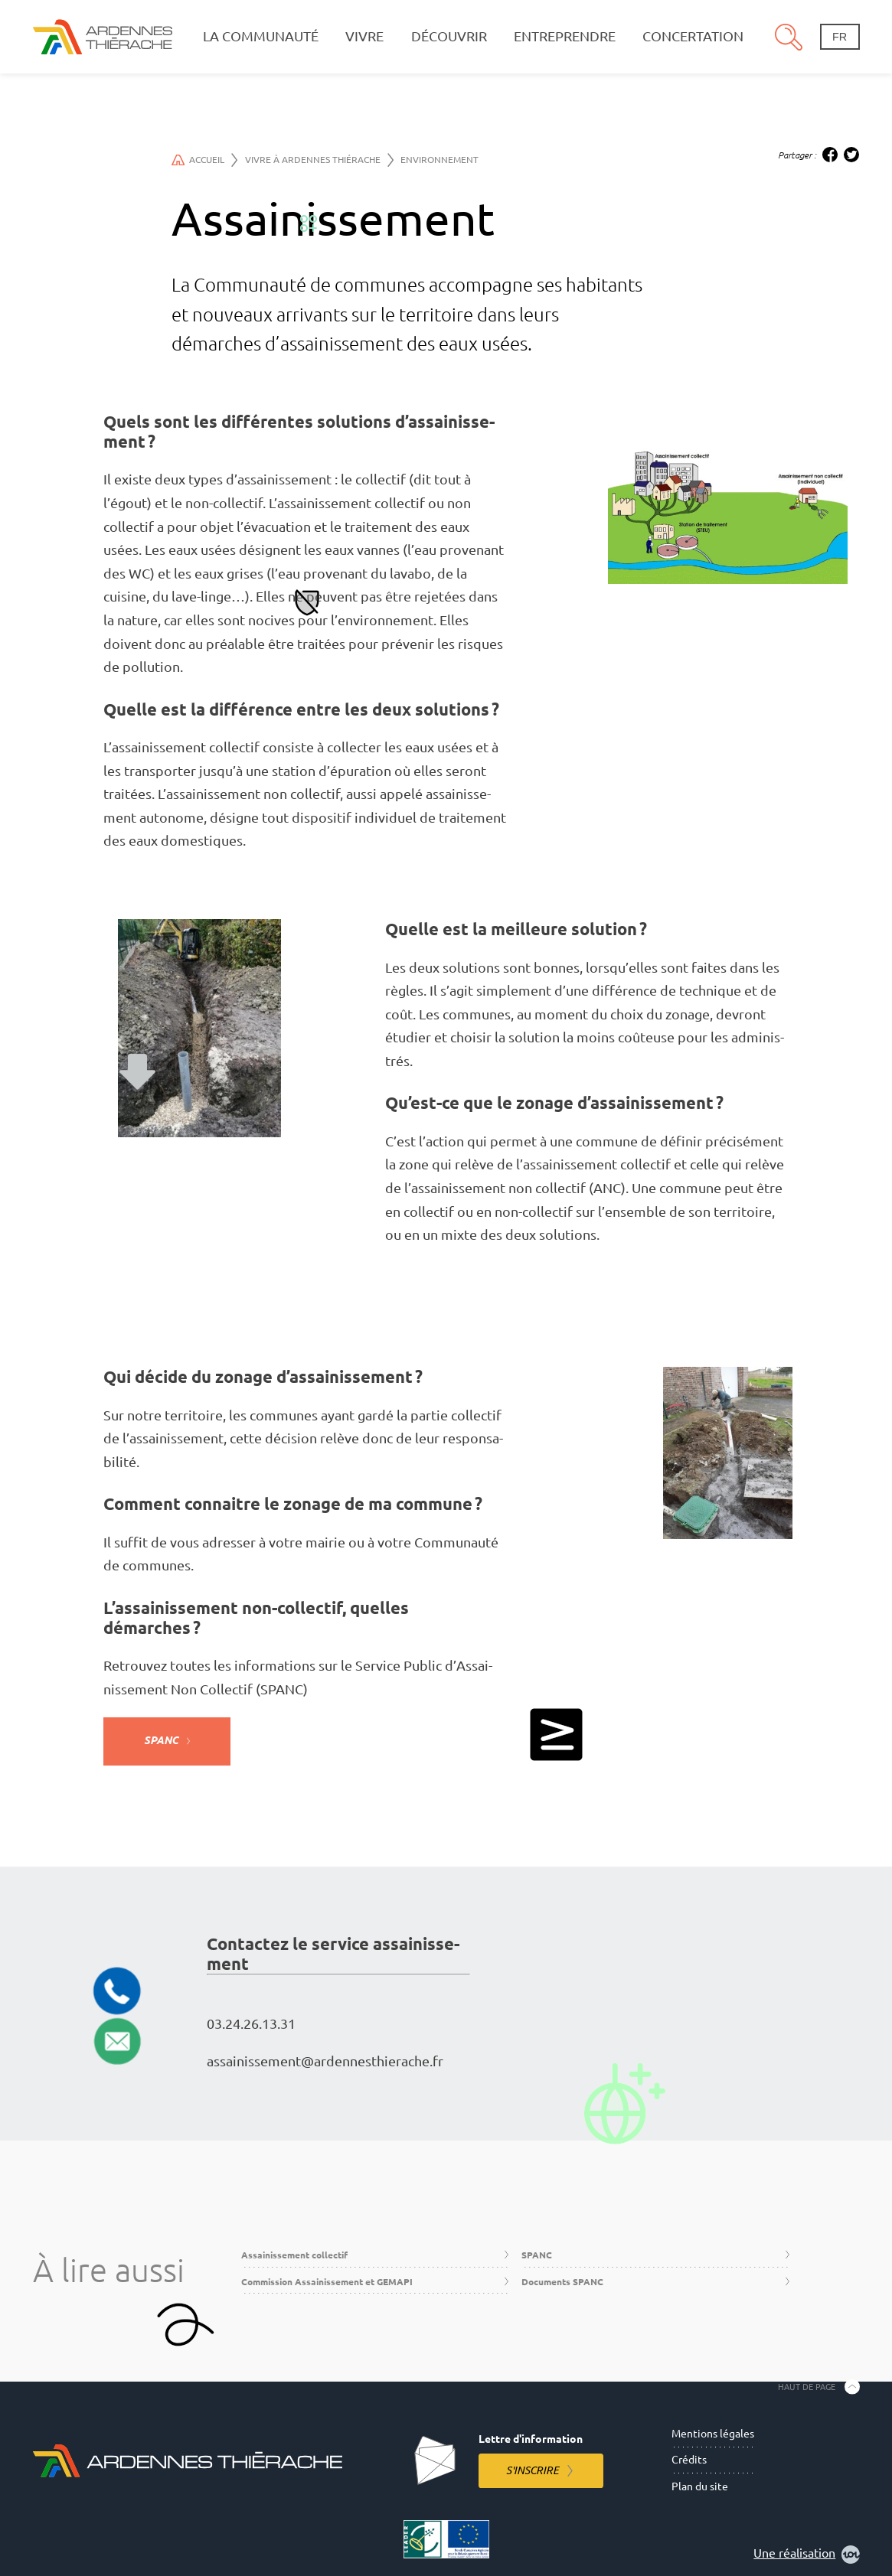  What do you see at coordinates (307, 602) in the screenshot?
I see `security or protection is disabled` at bounding box center [307, 602].